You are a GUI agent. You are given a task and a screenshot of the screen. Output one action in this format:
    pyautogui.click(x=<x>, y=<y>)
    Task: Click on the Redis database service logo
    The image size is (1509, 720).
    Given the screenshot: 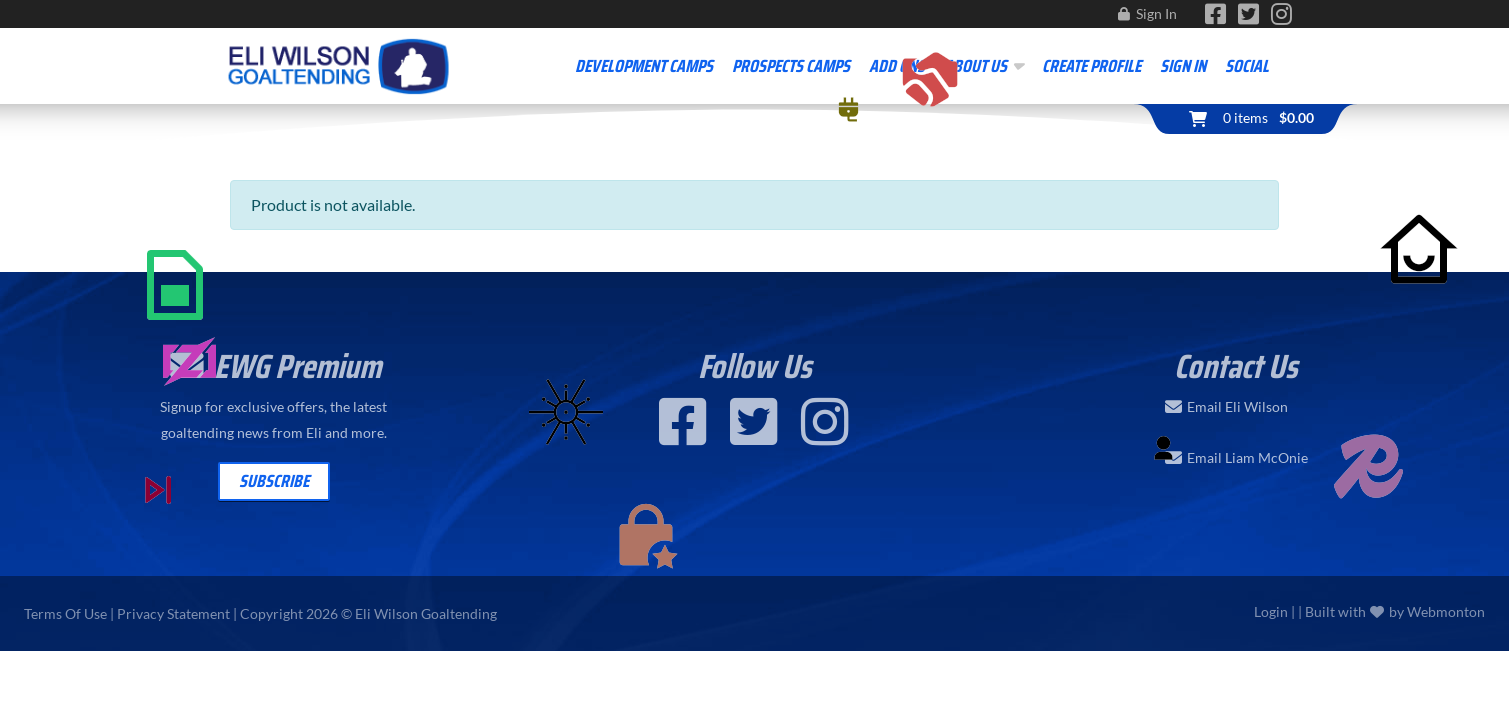 What is the action you would take?
    pyautogui.click(x=1368, y=466)
    